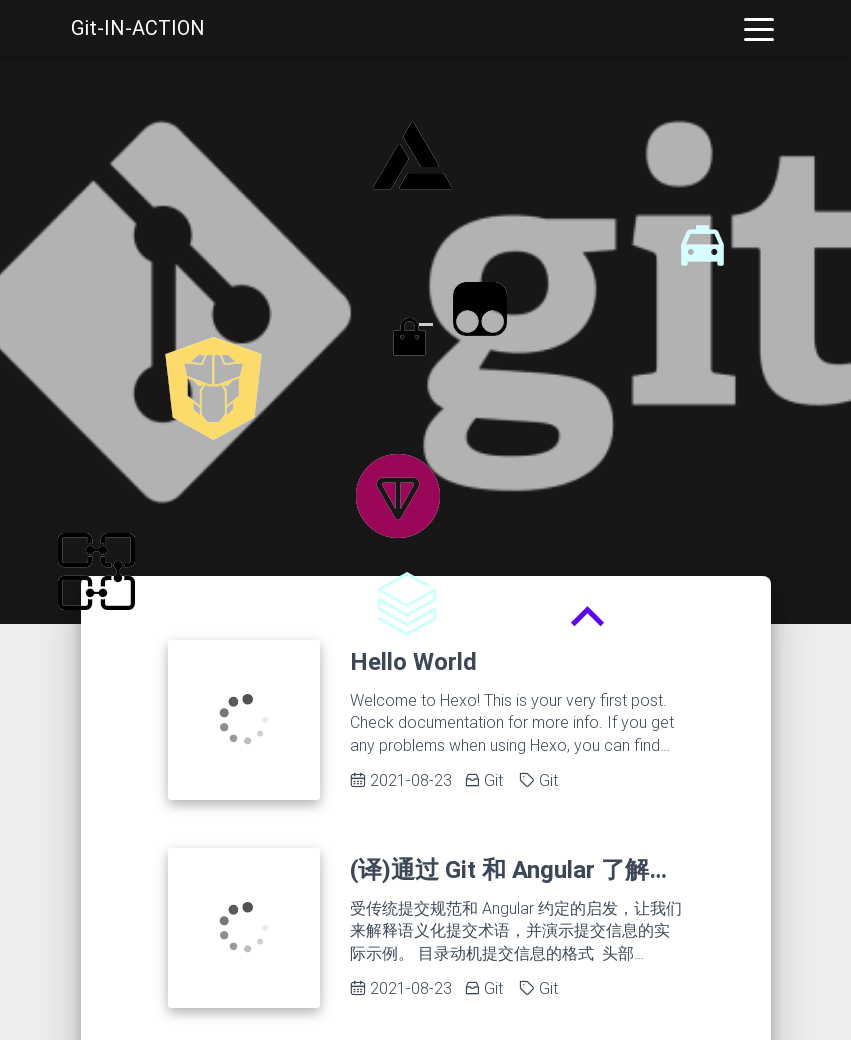 The width and height of the screenshot is (851, 1040). Describe the element at coordinates (412, 155) in the screenshot. I see `Alchemy blockchain development platform logo` at that location.